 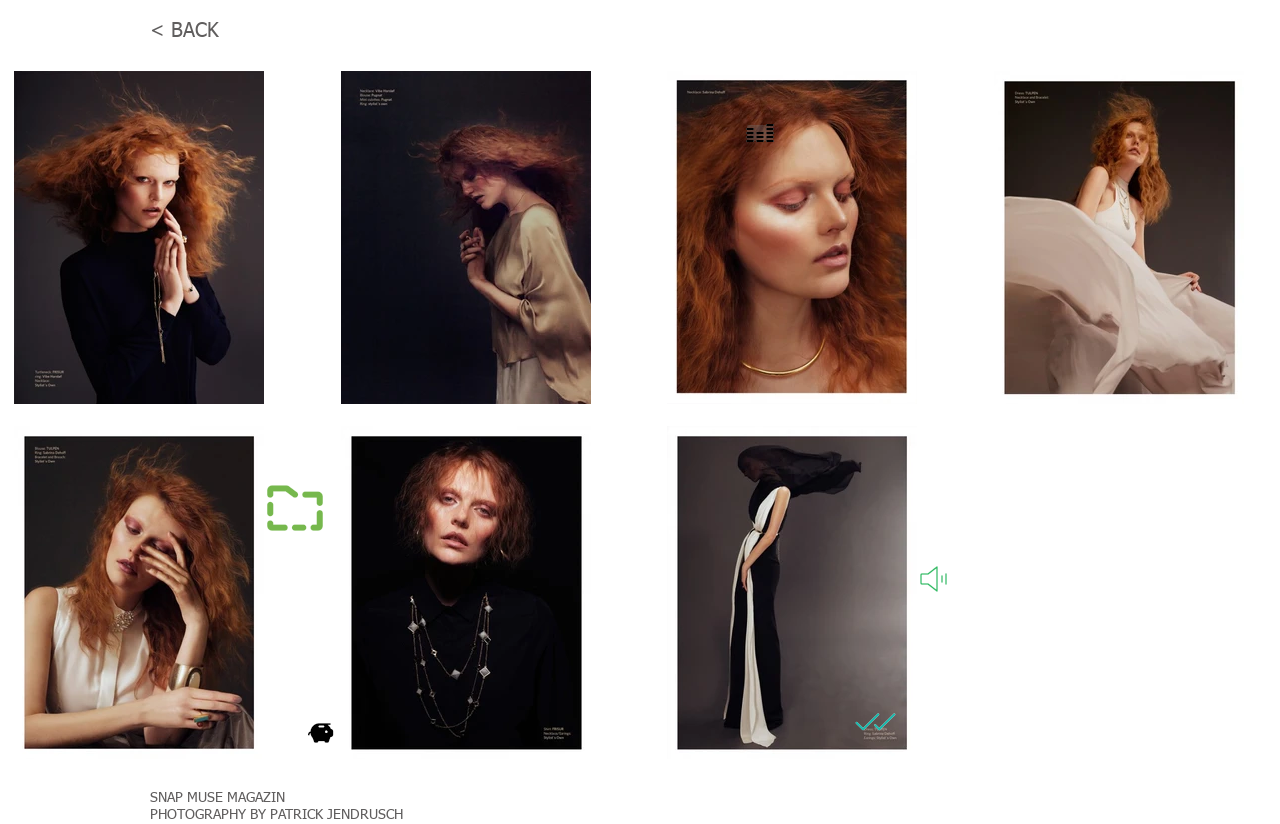 I want to click on create a new folder, so click(x=295, y=507).